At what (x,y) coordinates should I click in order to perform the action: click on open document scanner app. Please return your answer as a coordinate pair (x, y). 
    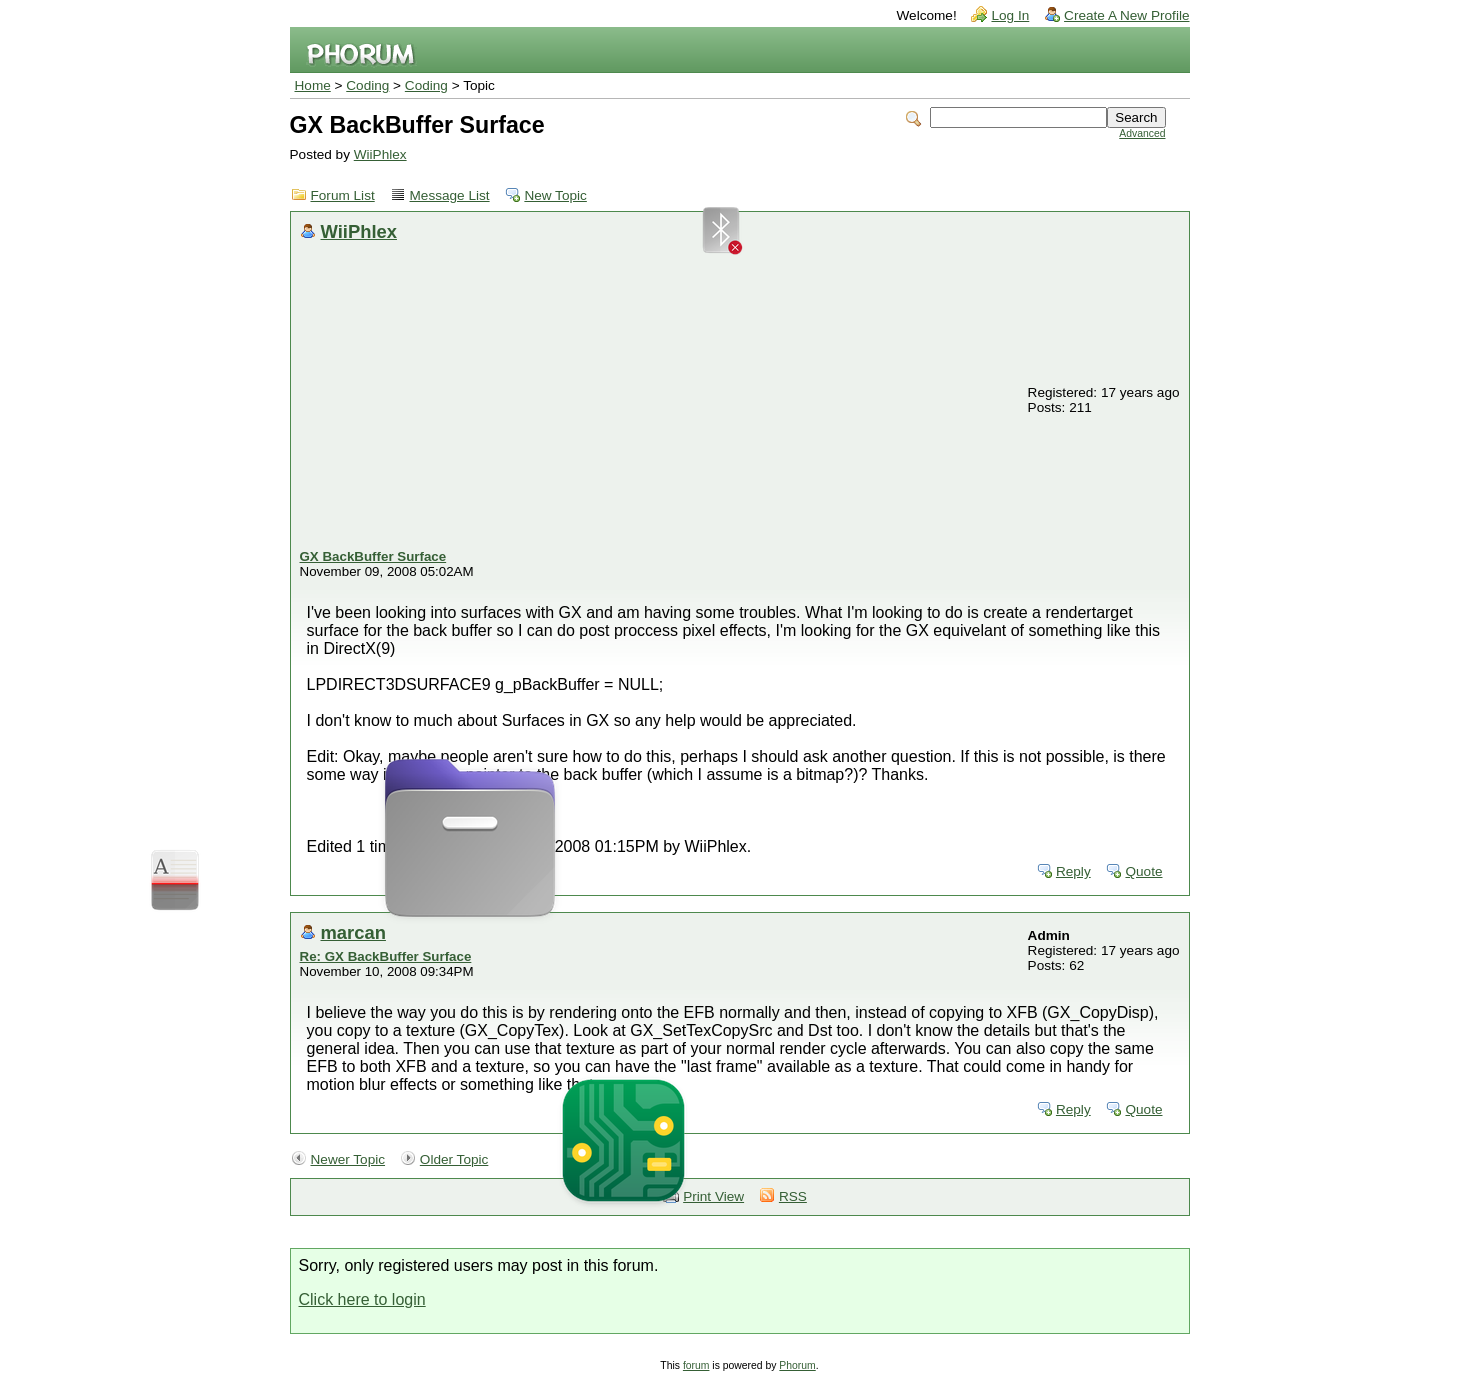
    Looking at the image, I should click on (175, 880).